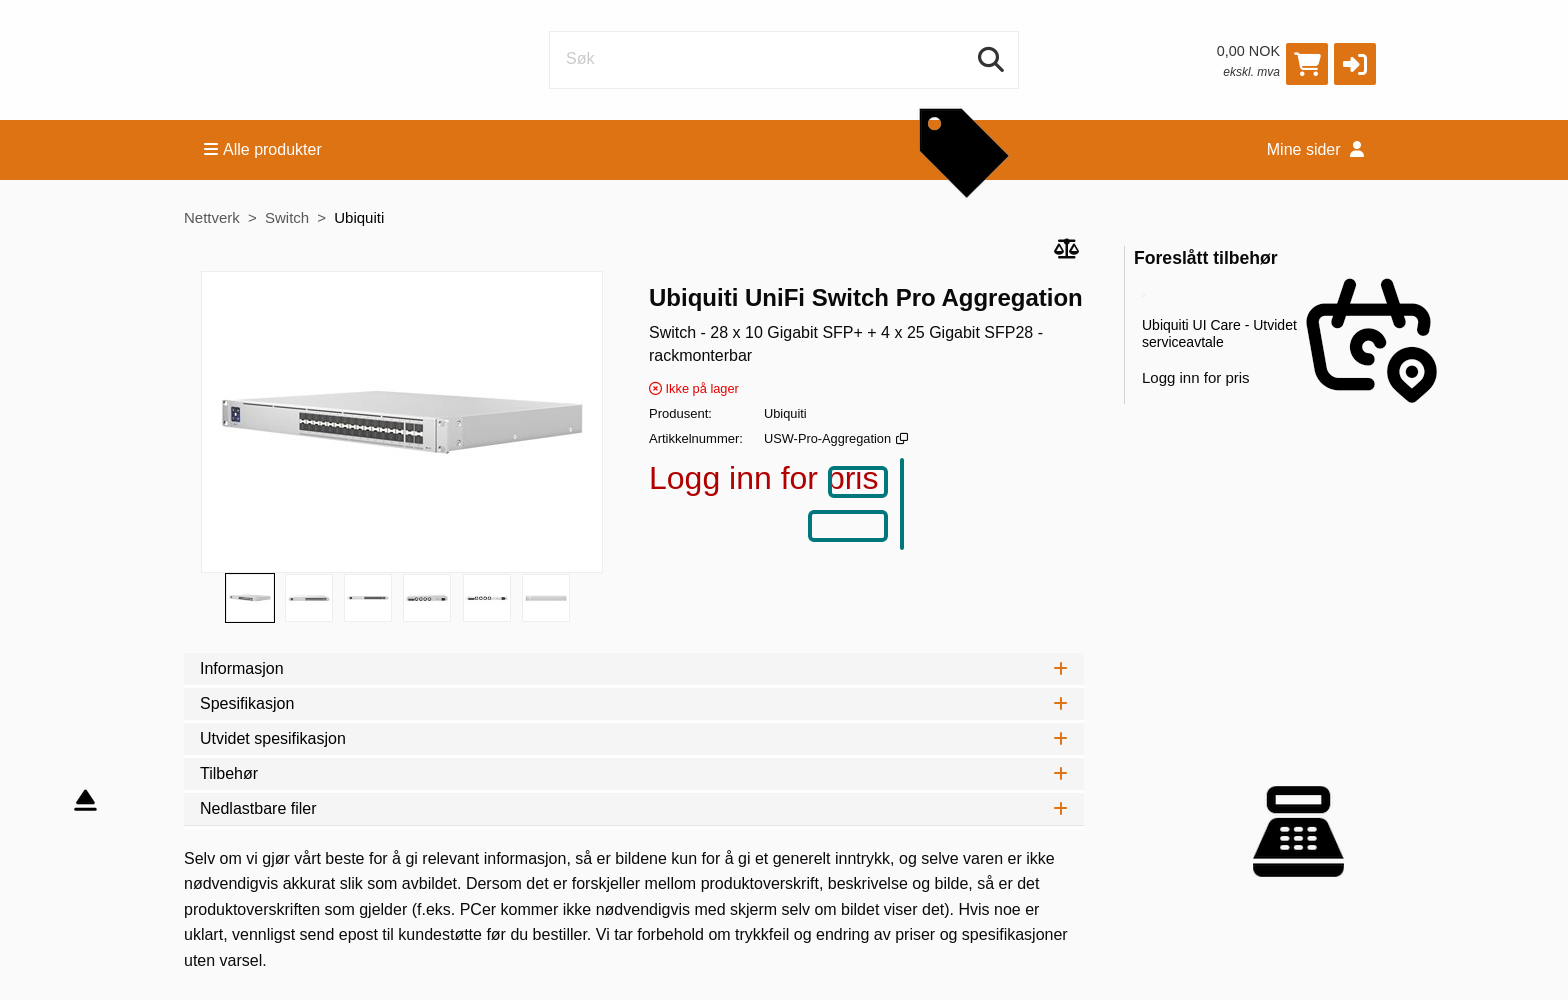 The width and height of the screenshot is (1568, 1000). What do you see at coordinates (1298, 831) in the screenshot?
I see `access point of sale or checkout system` at bounding box center [1298, 831].